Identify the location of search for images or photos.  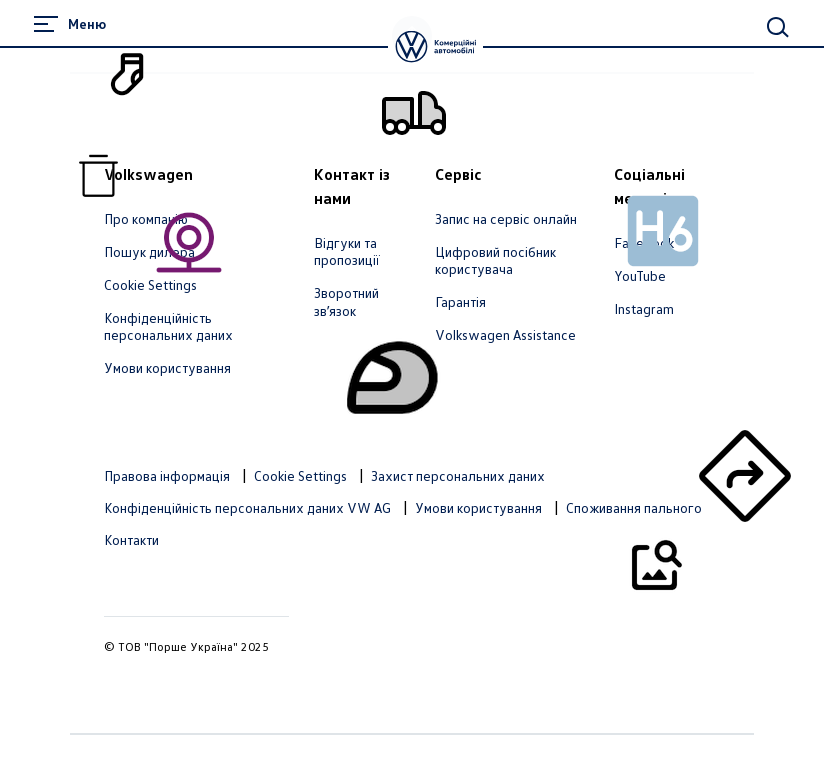
(657, 565).